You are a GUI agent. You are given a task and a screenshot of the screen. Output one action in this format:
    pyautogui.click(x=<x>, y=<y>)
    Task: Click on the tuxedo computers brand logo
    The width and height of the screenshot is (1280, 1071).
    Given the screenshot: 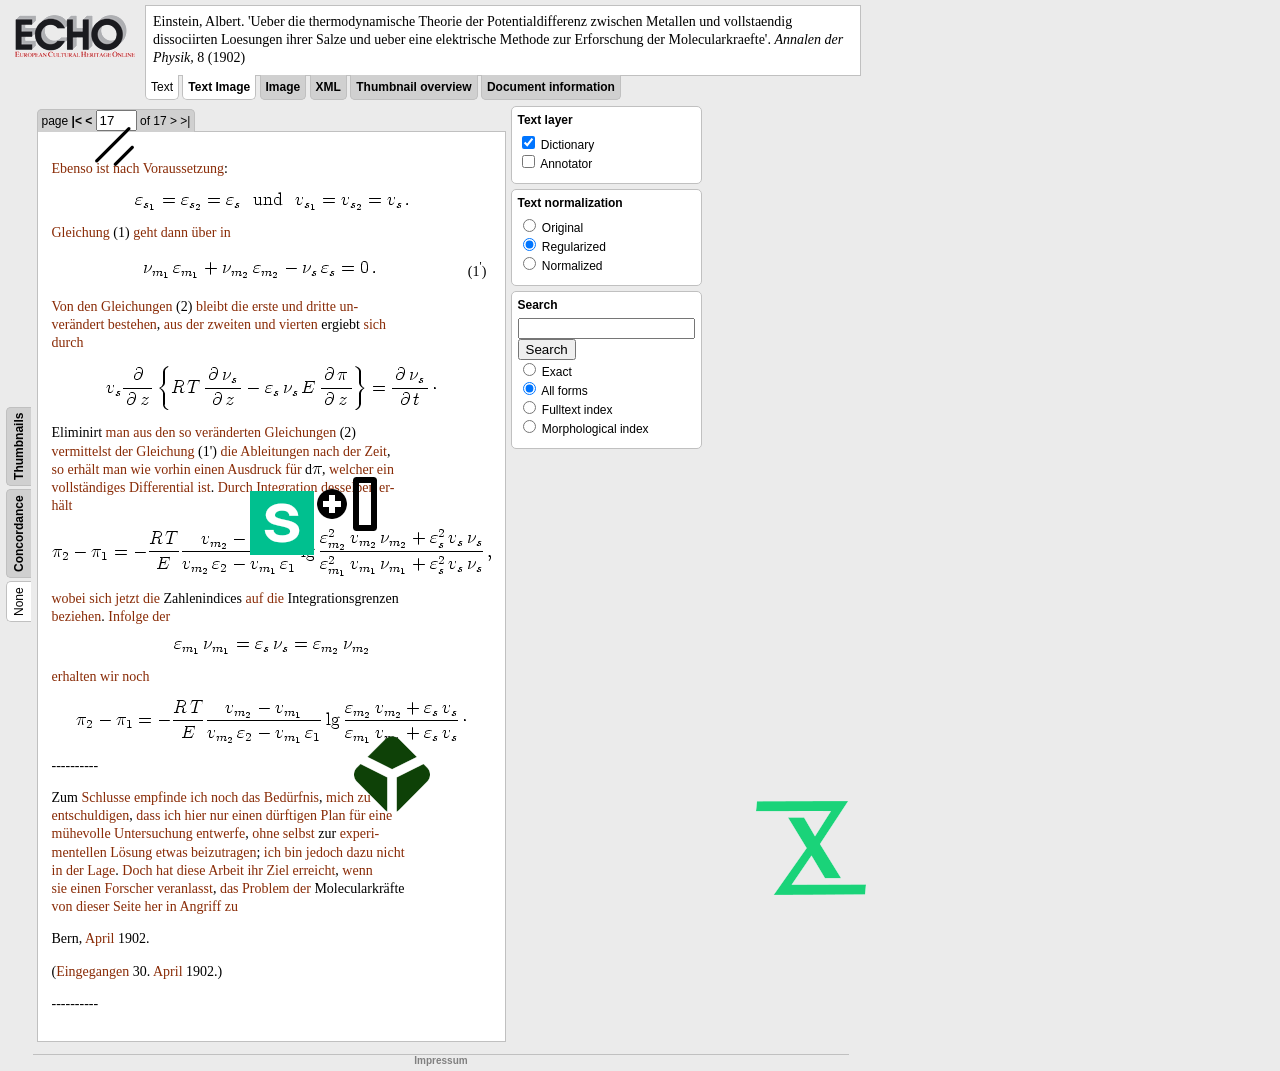 What is the action you would take?
    pyautogui.click(x=811, y=848)
    